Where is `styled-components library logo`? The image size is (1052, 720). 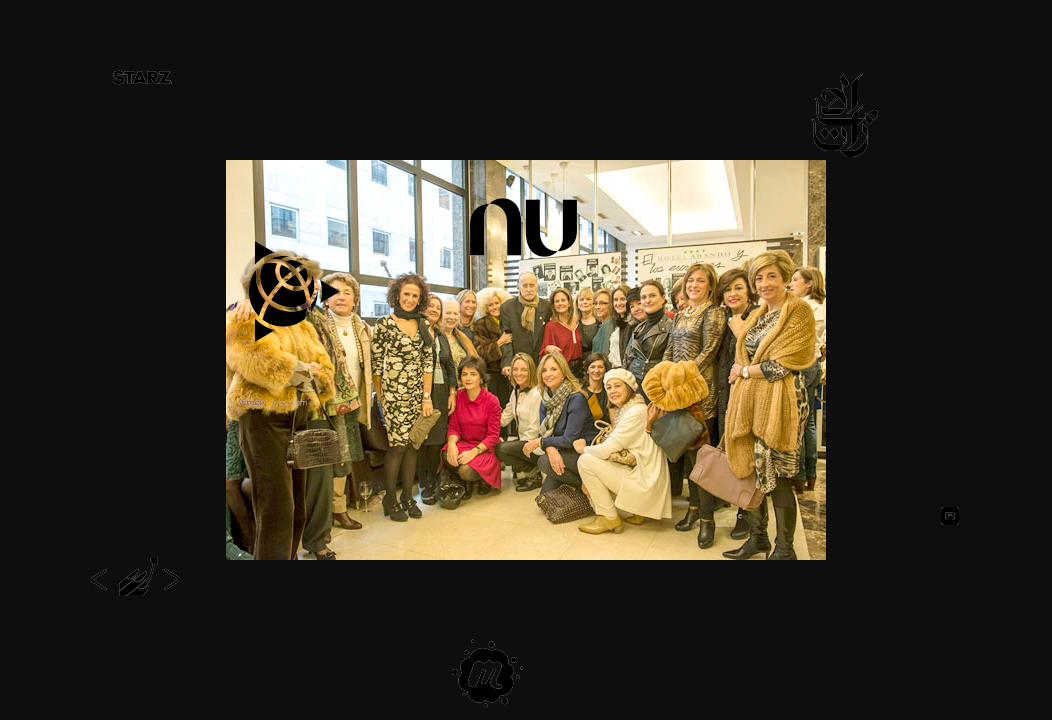
styled-components library logo is located at coordinates (135, 576).